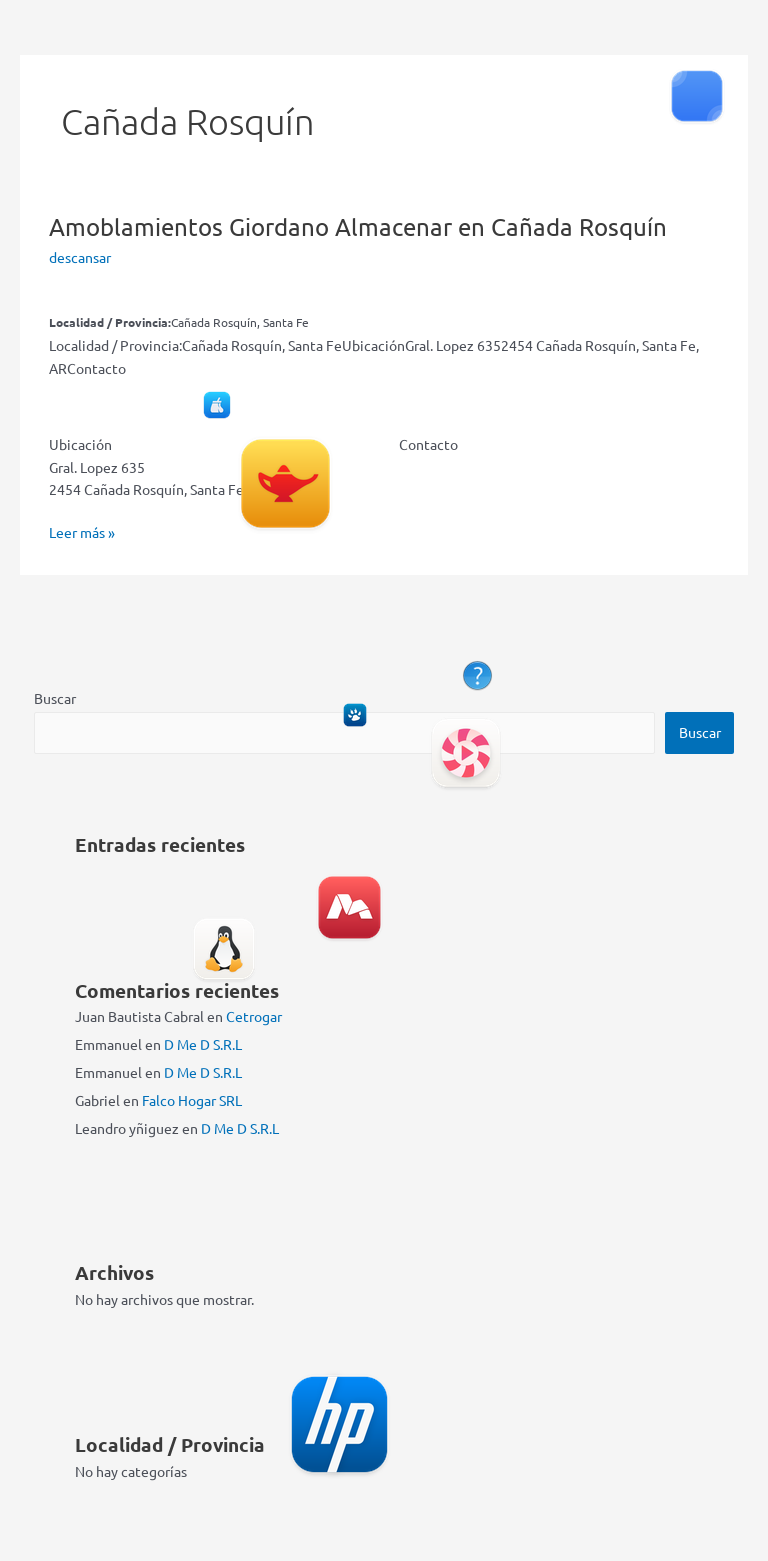 Image resolution: width=768 pixels, height=1561 pixels. I want to click on open svgcleaner app, so click(217, 405).